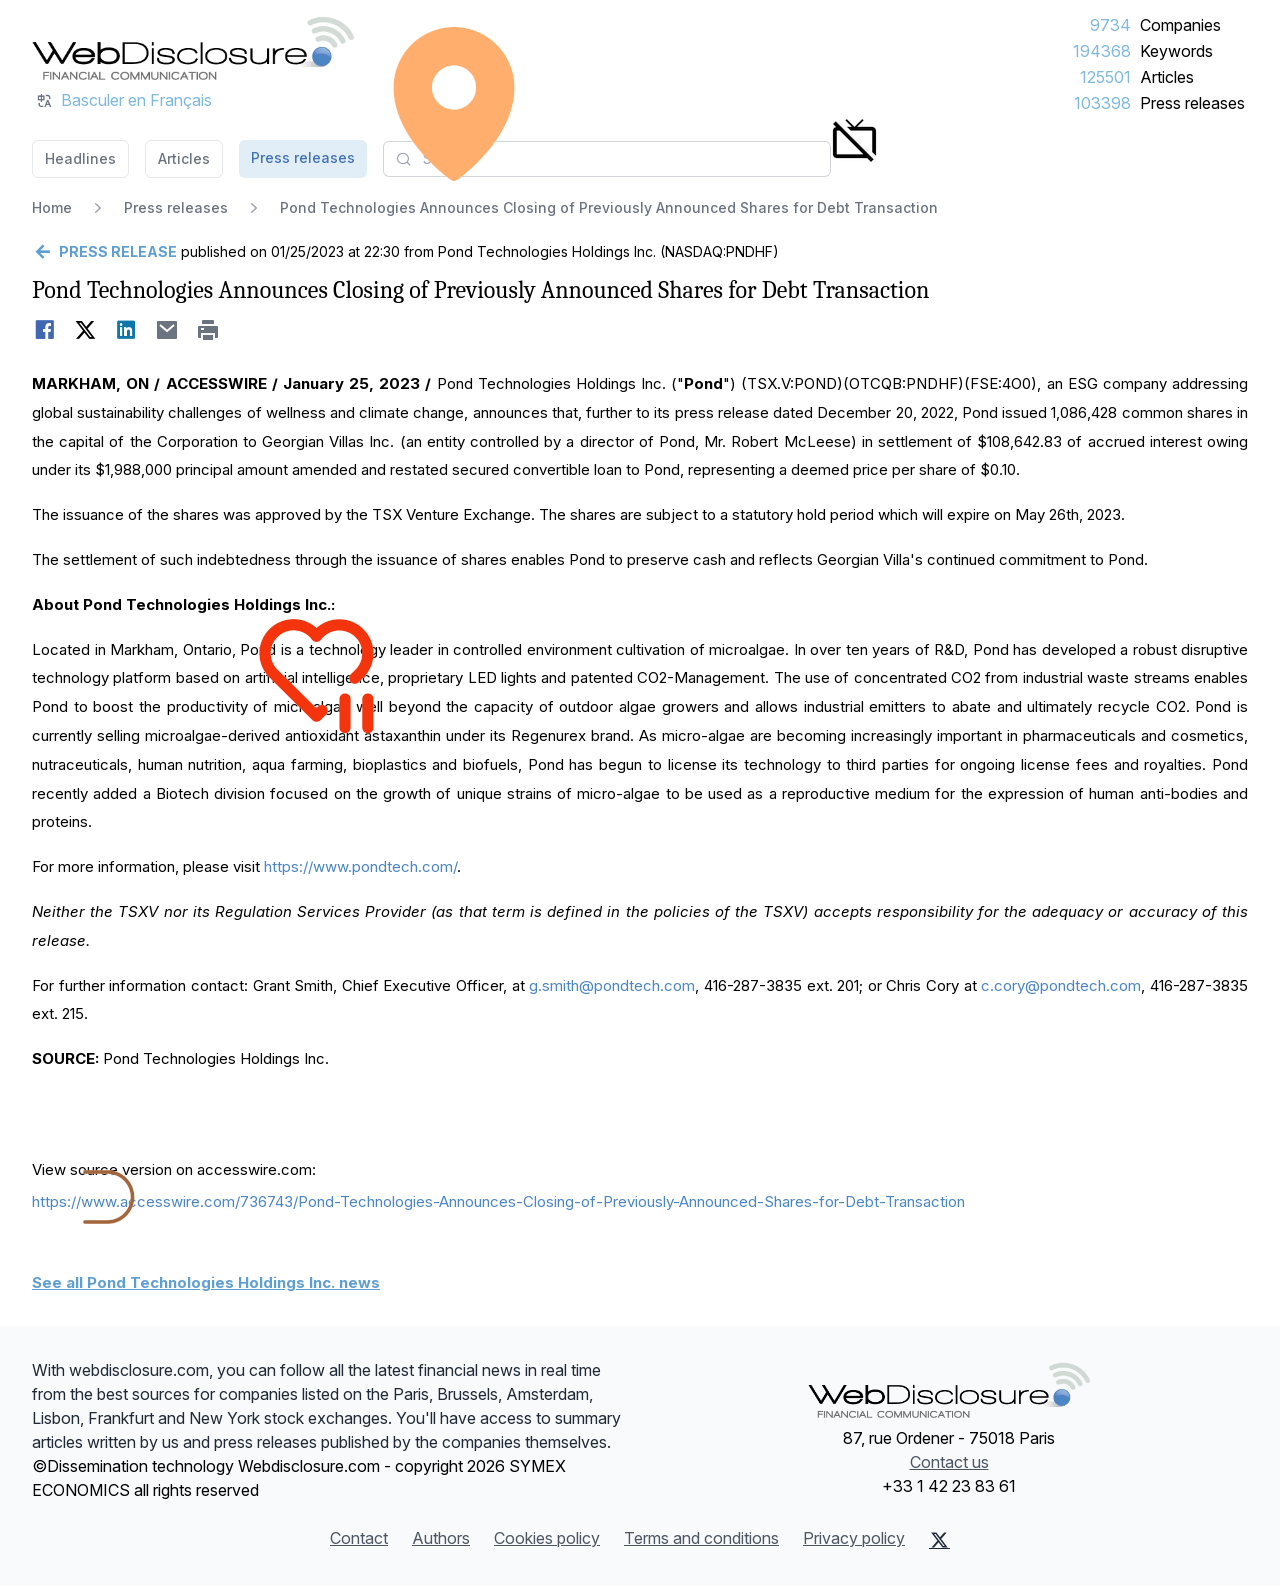 The height and width of the screenshot is (1586, 1280). Describe the element at coordinates (105, 1197) in the screenshot. I see `indicates a proper superset relationship in mathematical notation` at that location.